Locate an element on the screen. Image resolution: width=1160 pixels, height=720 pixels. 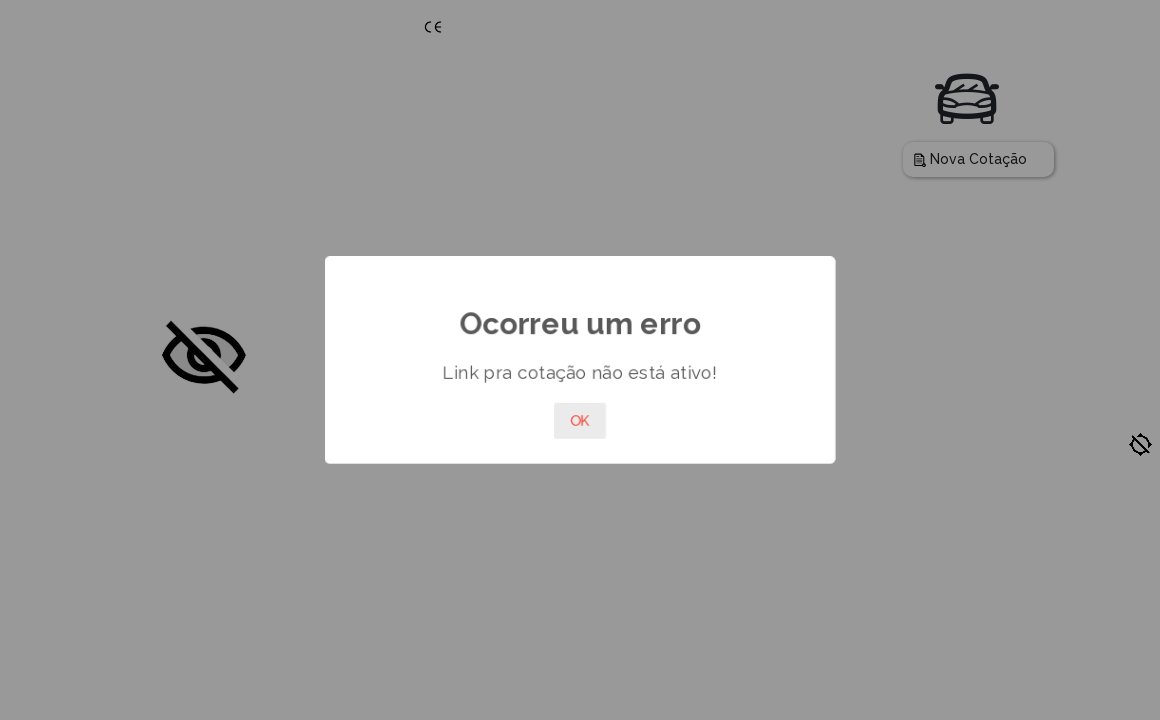
location services are disabled is located at coordinates (1140, 444).